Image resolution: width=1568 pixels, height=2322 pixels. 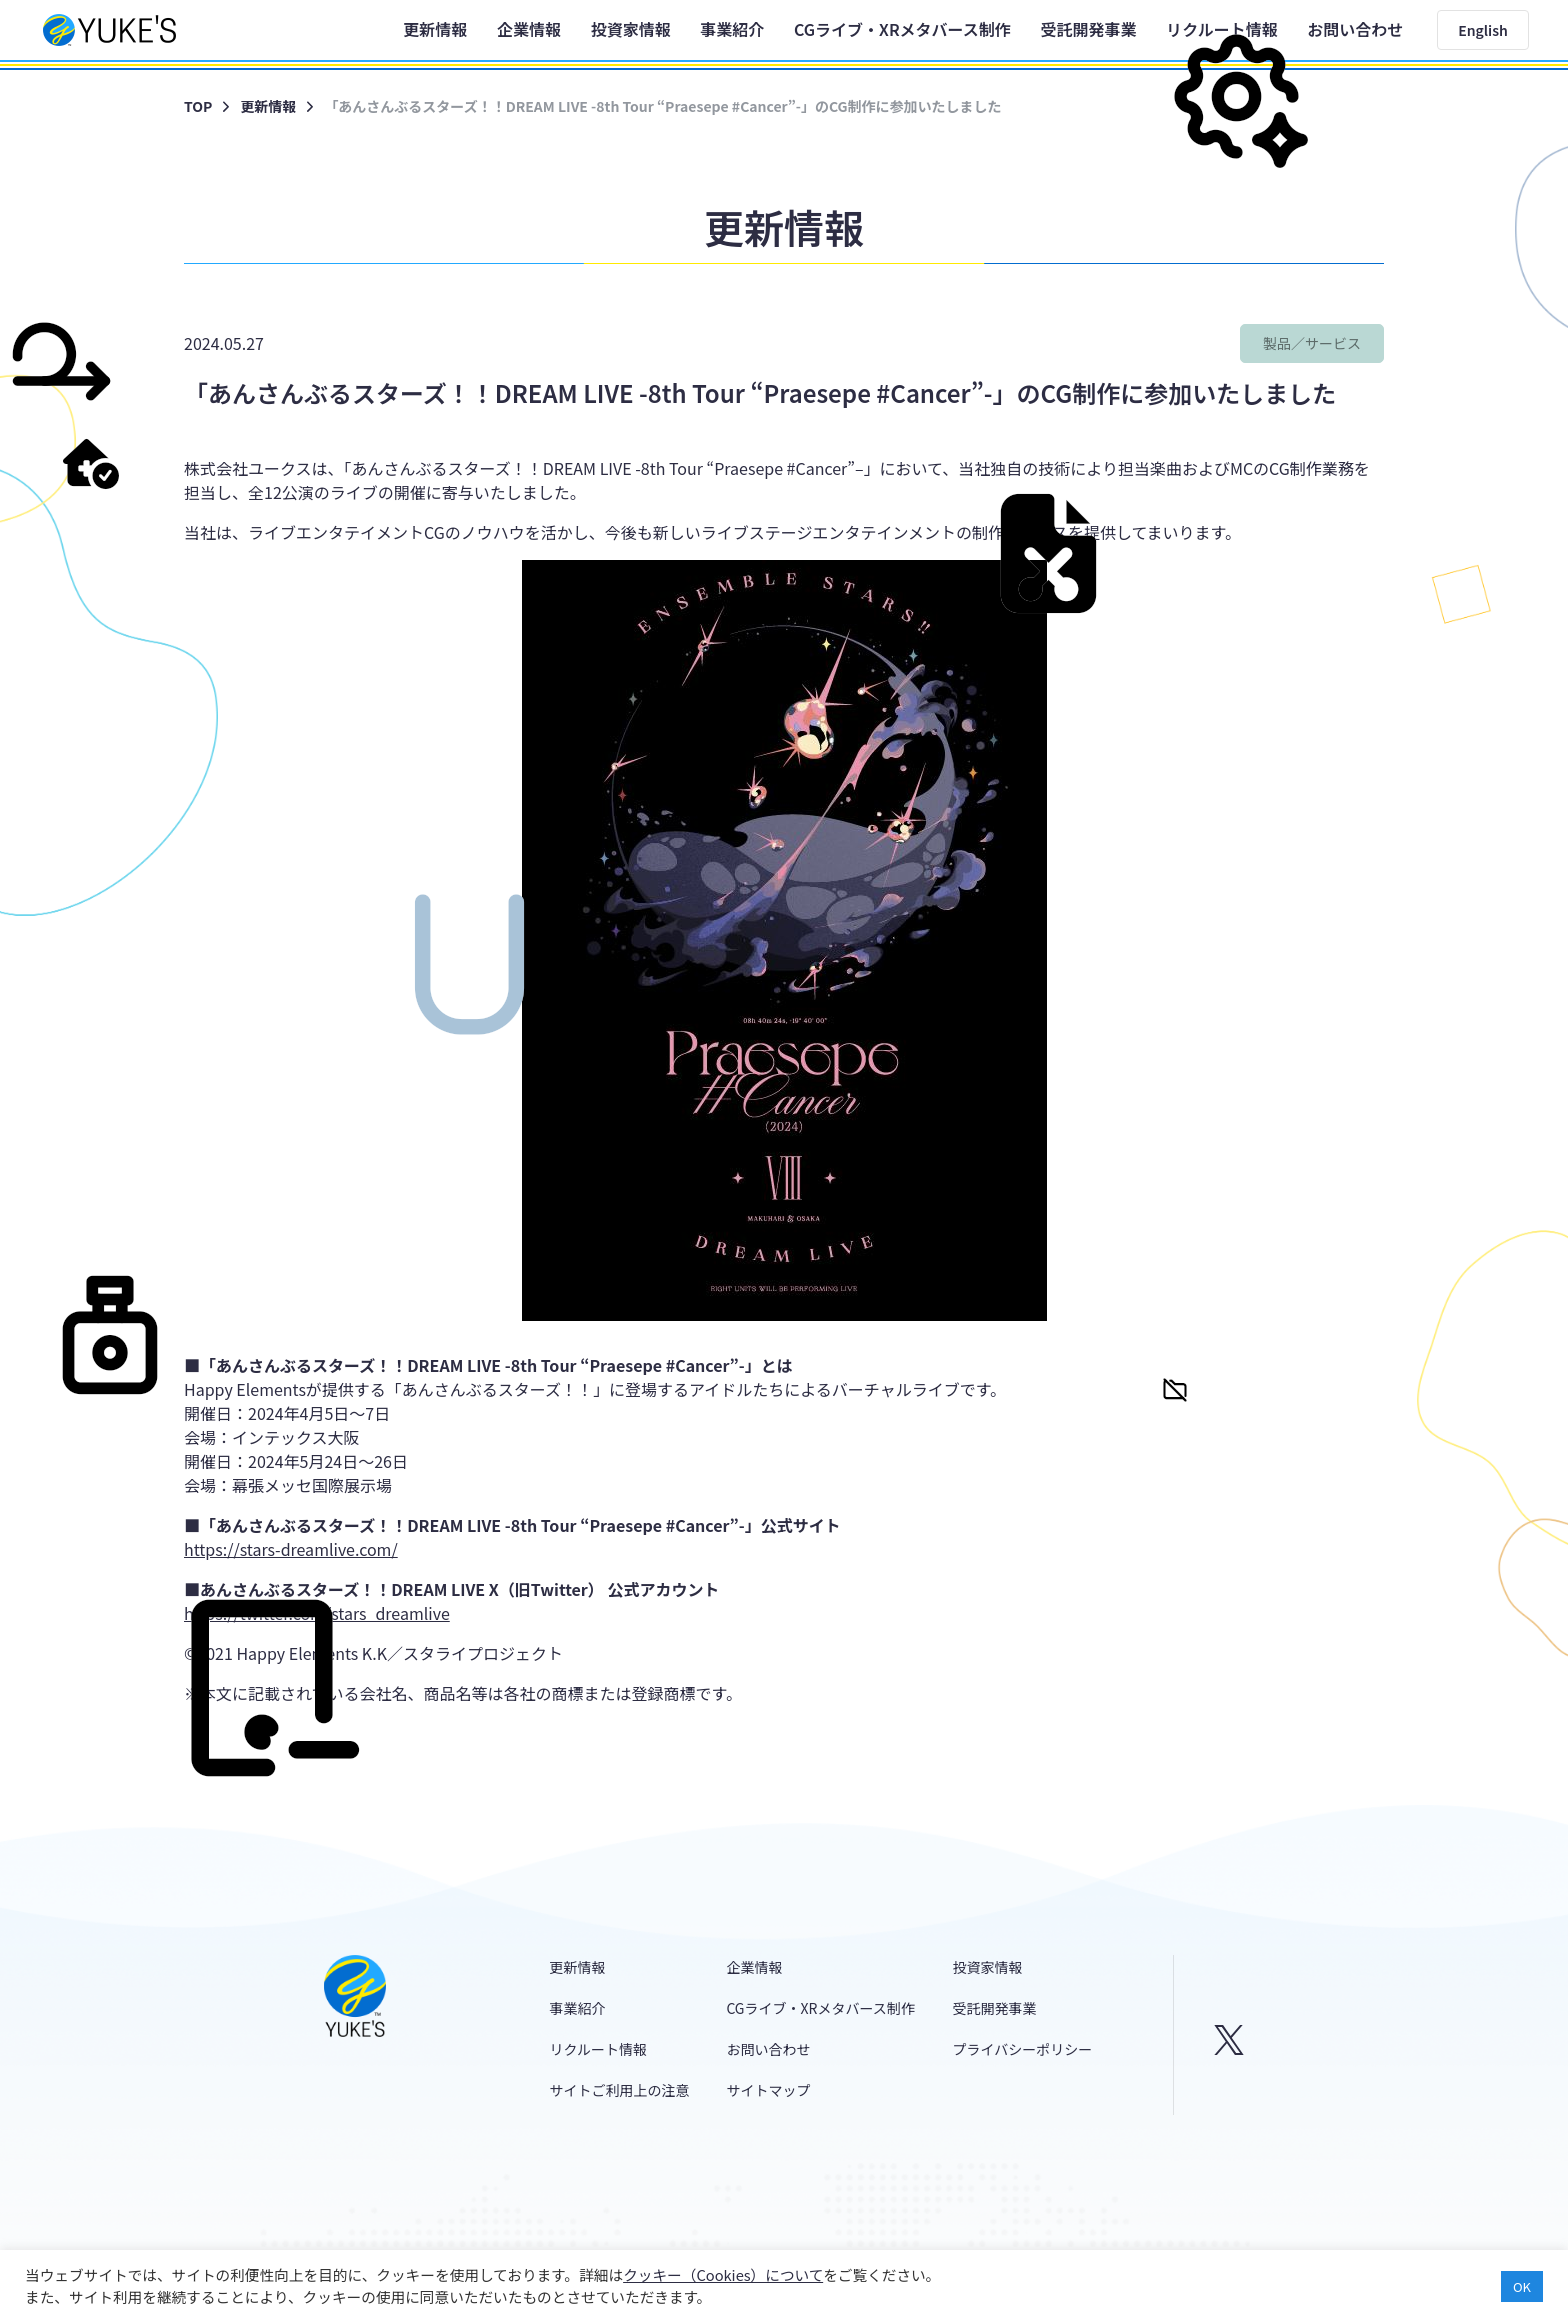 I want to click on cut or trim a document, so click(x=1048, y=553).